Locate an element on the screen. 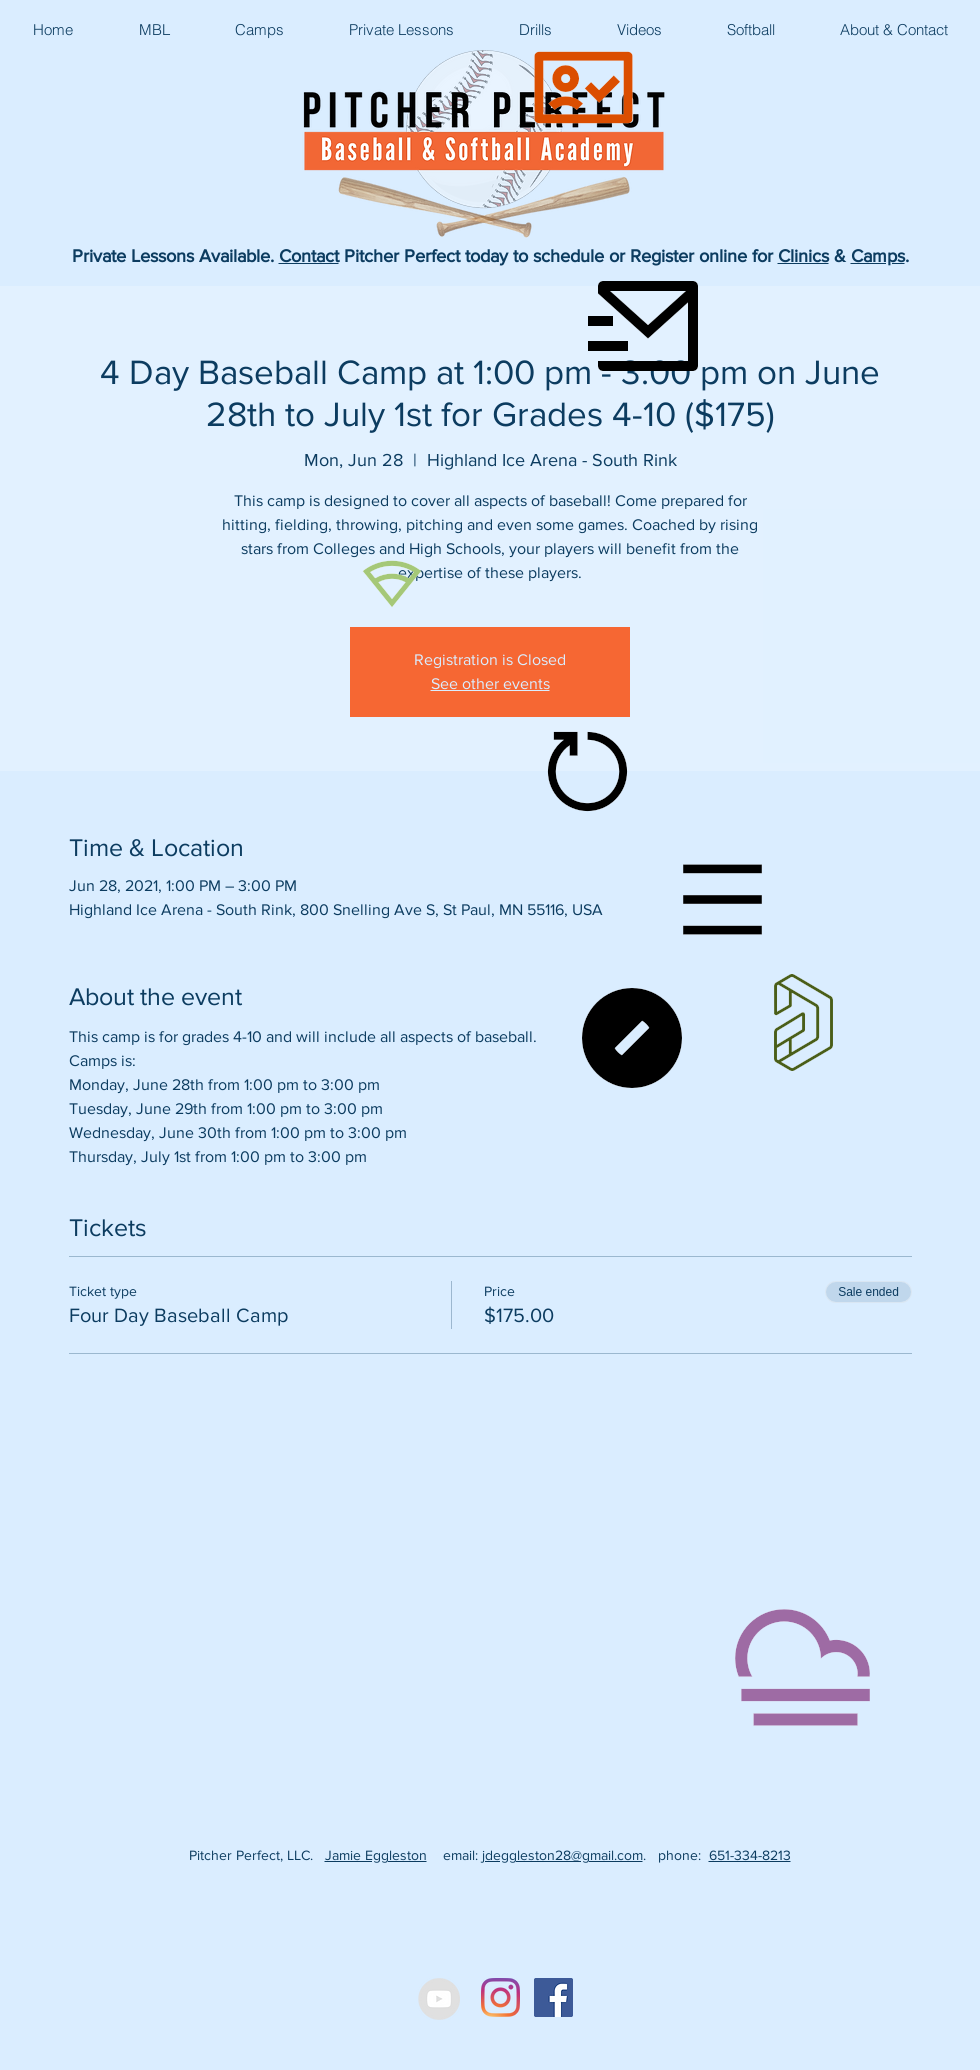  verified ID or credential is located at coordinates (583, 87).